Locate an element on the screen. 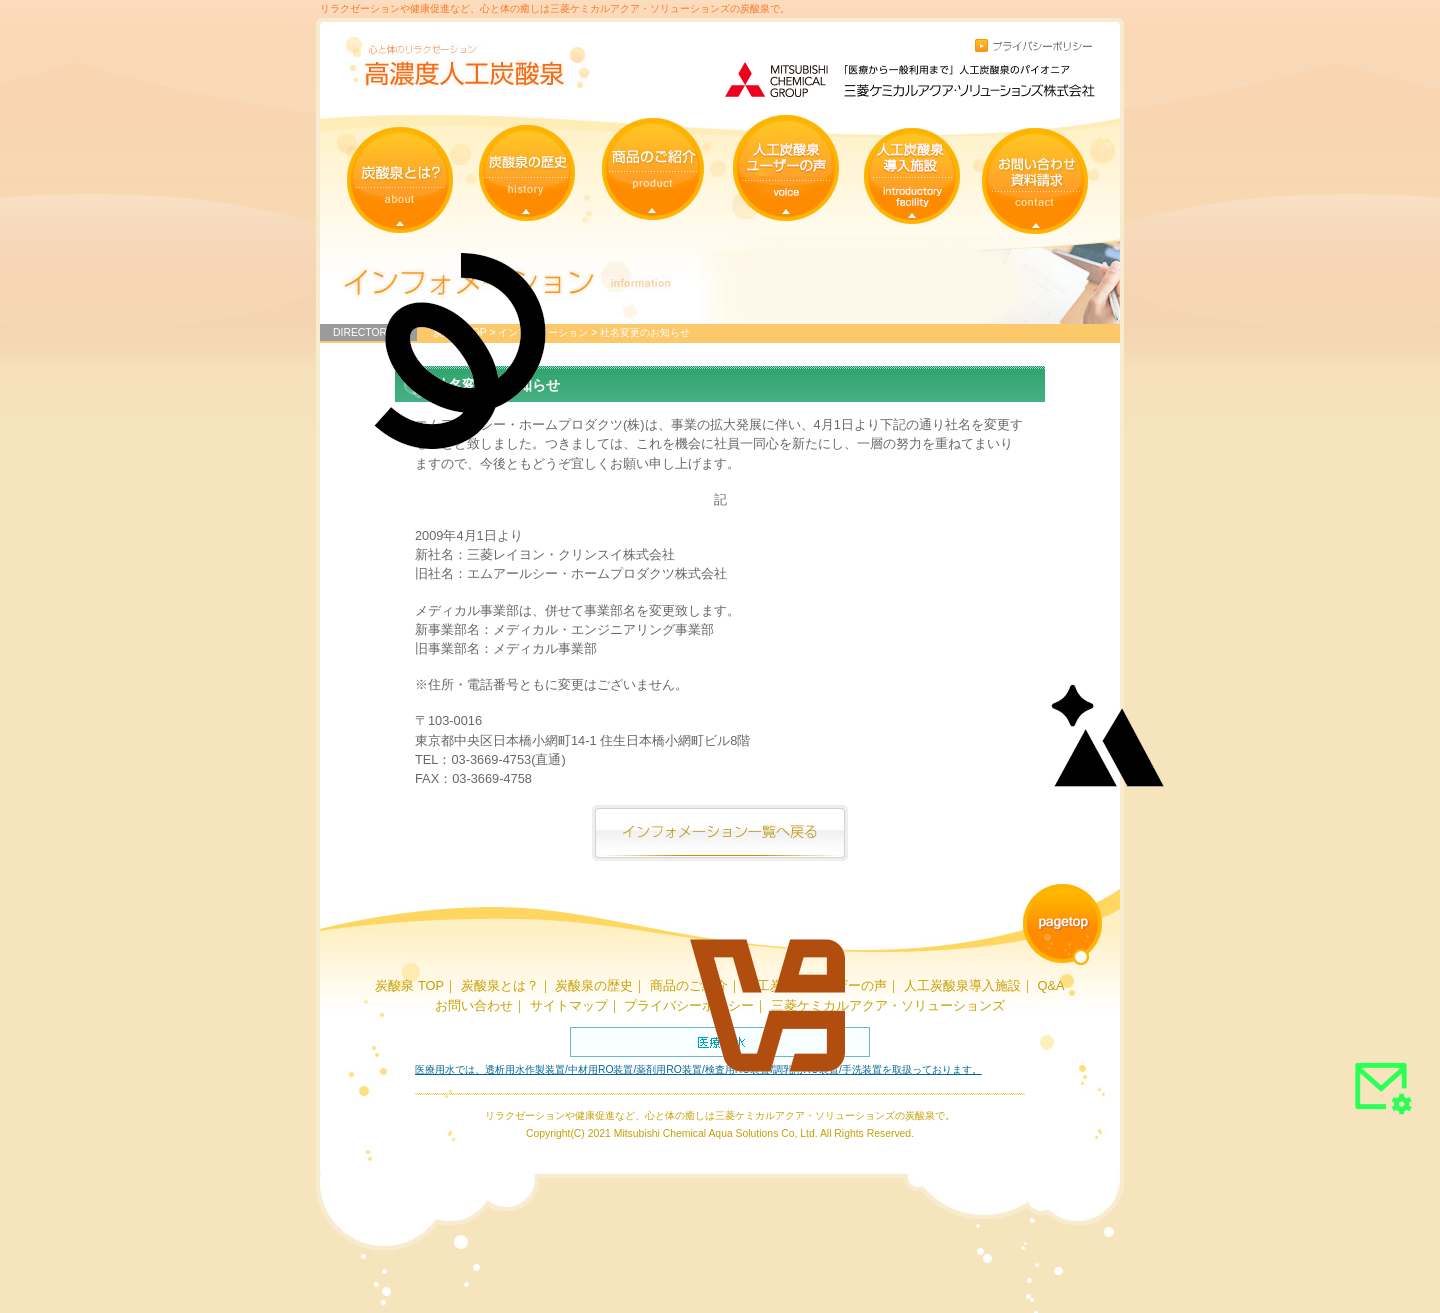  spring creators platform logo is located at coordinates (460, 351).